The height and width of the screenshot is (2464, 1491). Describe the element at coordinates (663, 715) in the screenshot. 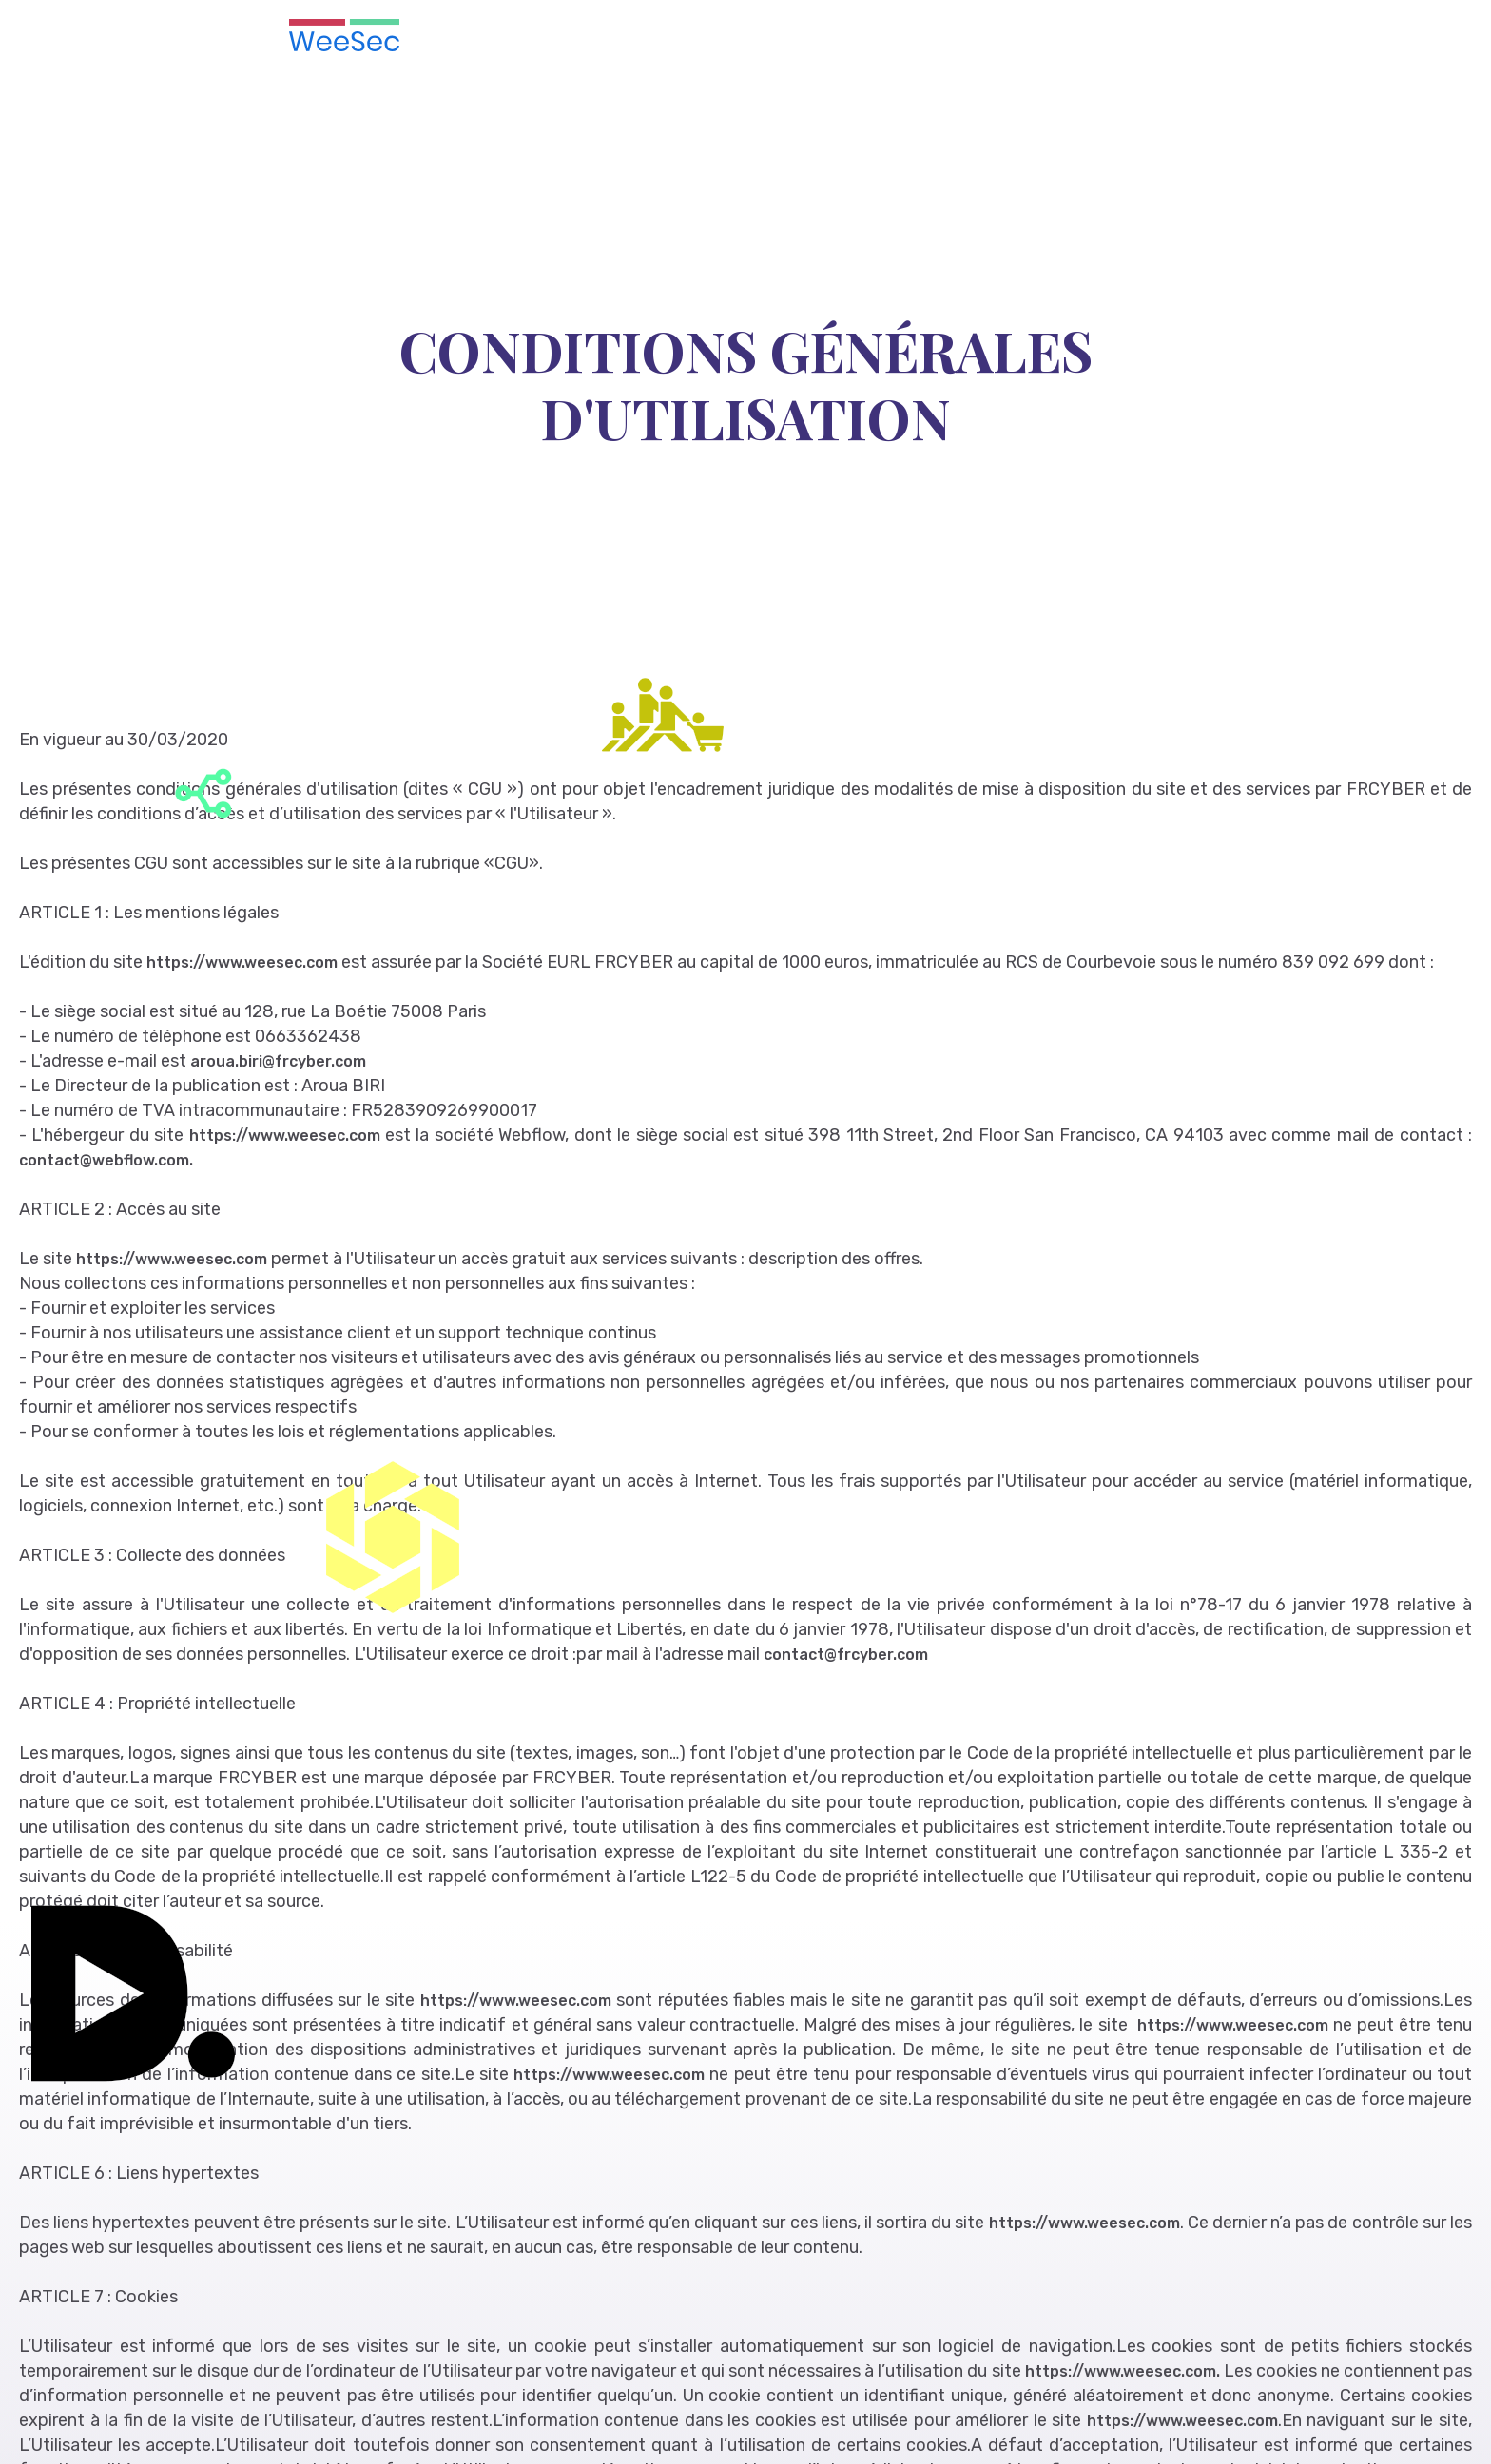

I see `open the Chedraui shopping app` at that location.